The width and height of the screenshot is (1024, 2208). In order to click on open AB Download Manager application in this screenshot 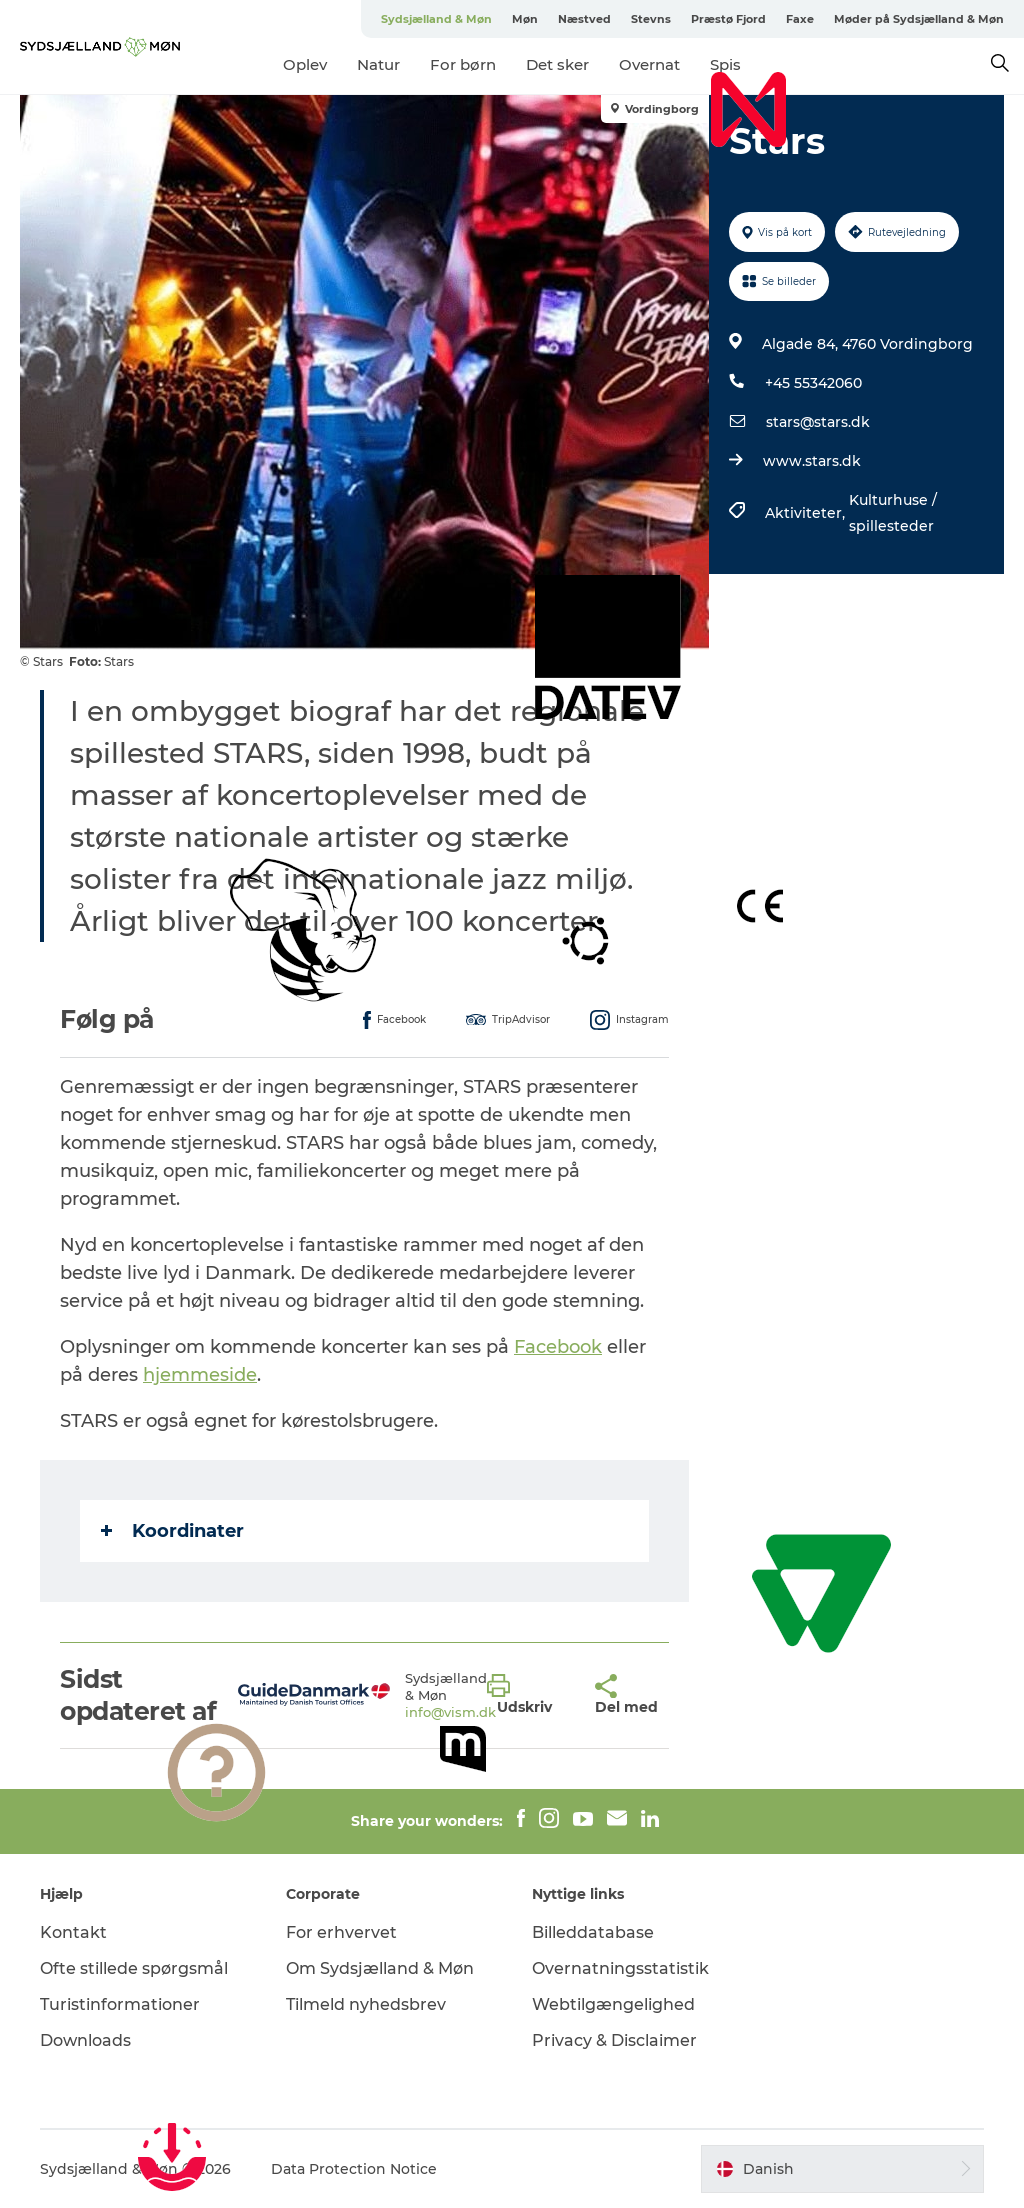, I will do `click(172, 2157)`.